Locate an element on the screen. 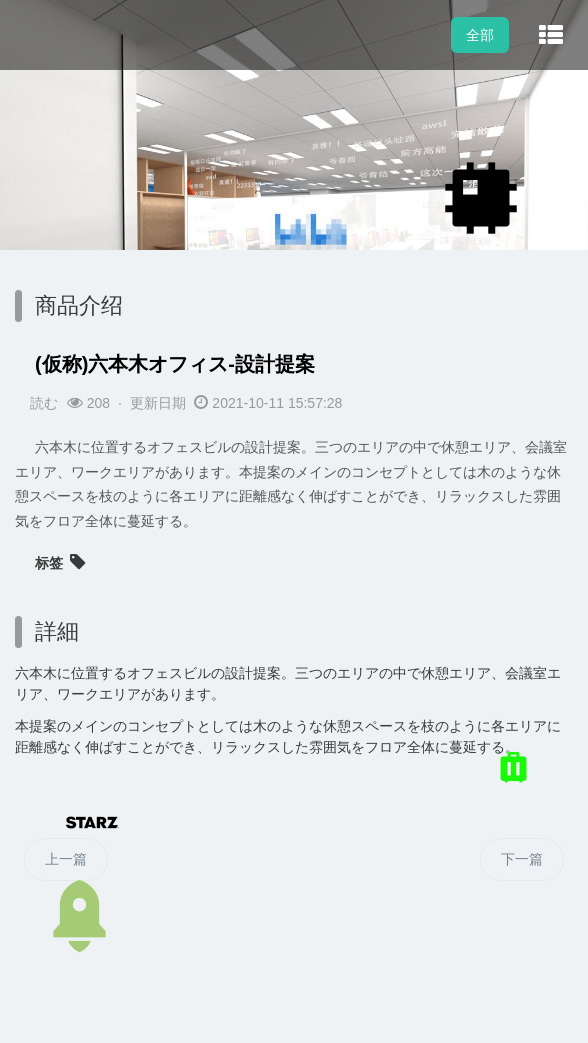  launch or deploy an application is located at coordinates (79, 914).